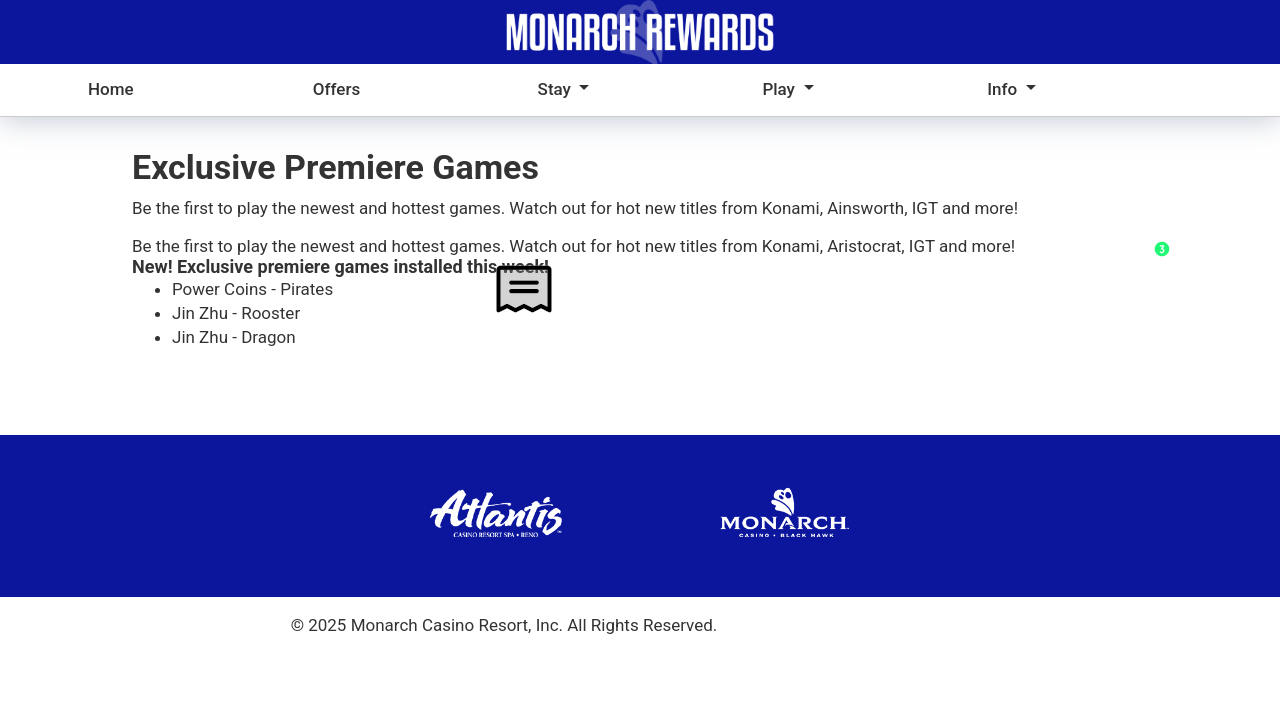 The width and height of the screenshot is (1280, 720). Describe the element at coordinates (1162, 249) in the screenshot. I see `indicates step three in a multi-step process` at that location.